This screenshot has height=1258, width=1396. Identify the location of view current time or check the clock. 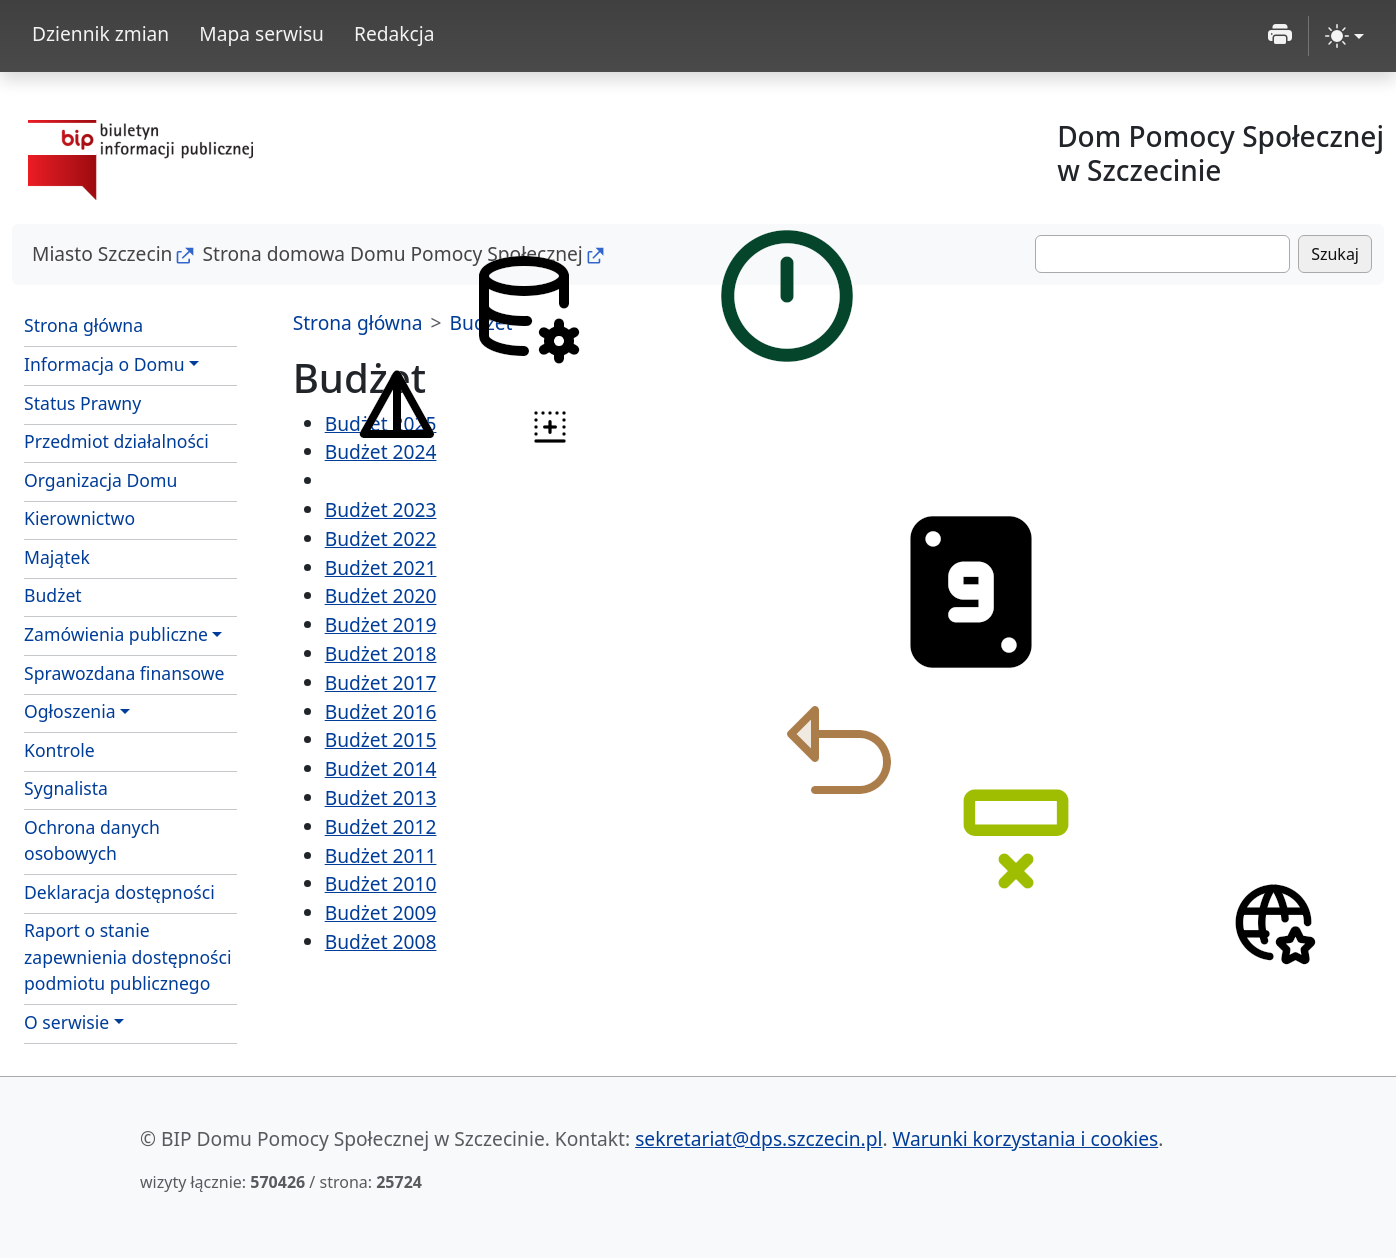
(787, 296).